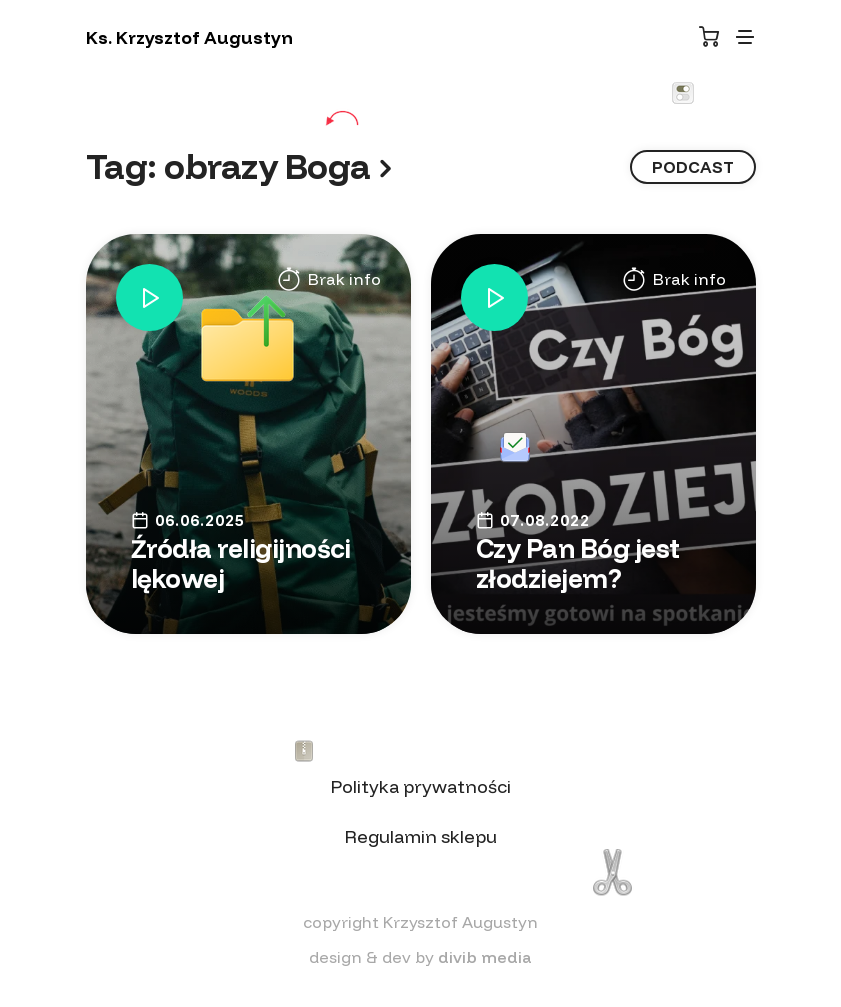  What do you see at coordinates (612, 872) in the screenshot?
I see `cut selected content to clipboard` at bounding box center [612, 872].